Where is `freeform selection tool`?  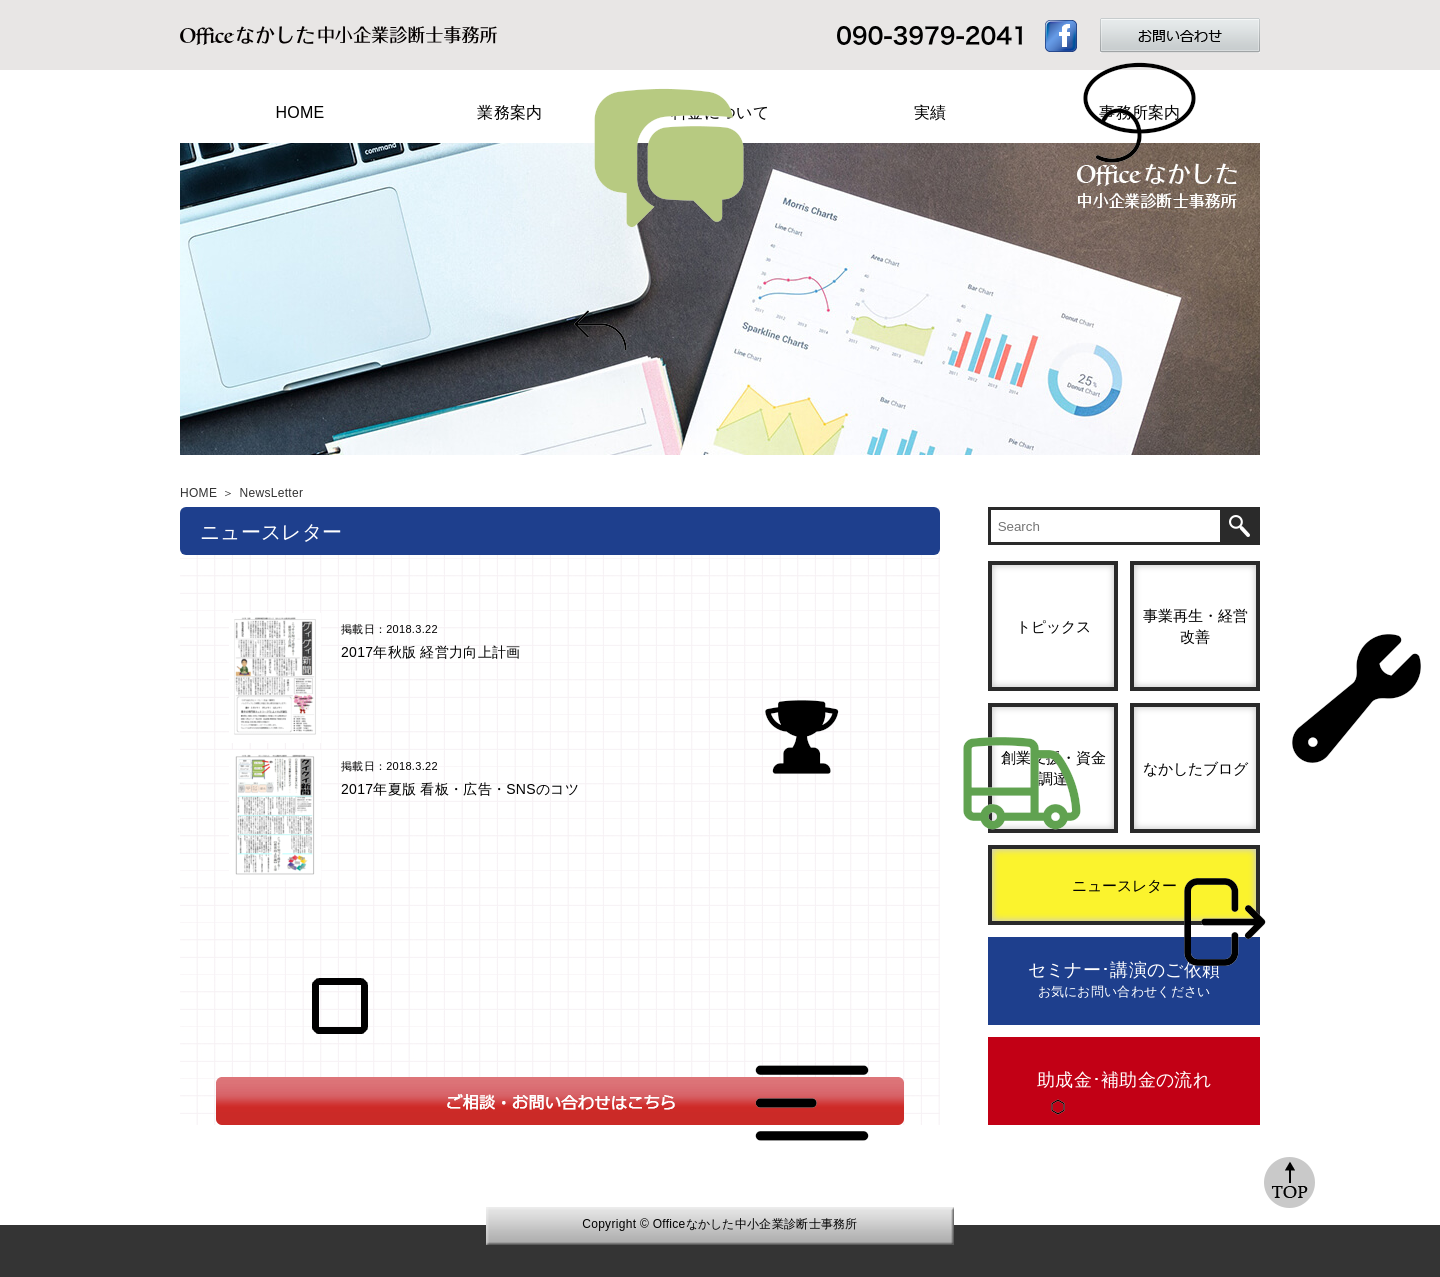
freeform selection tool is located at coordinates (1139, 106).